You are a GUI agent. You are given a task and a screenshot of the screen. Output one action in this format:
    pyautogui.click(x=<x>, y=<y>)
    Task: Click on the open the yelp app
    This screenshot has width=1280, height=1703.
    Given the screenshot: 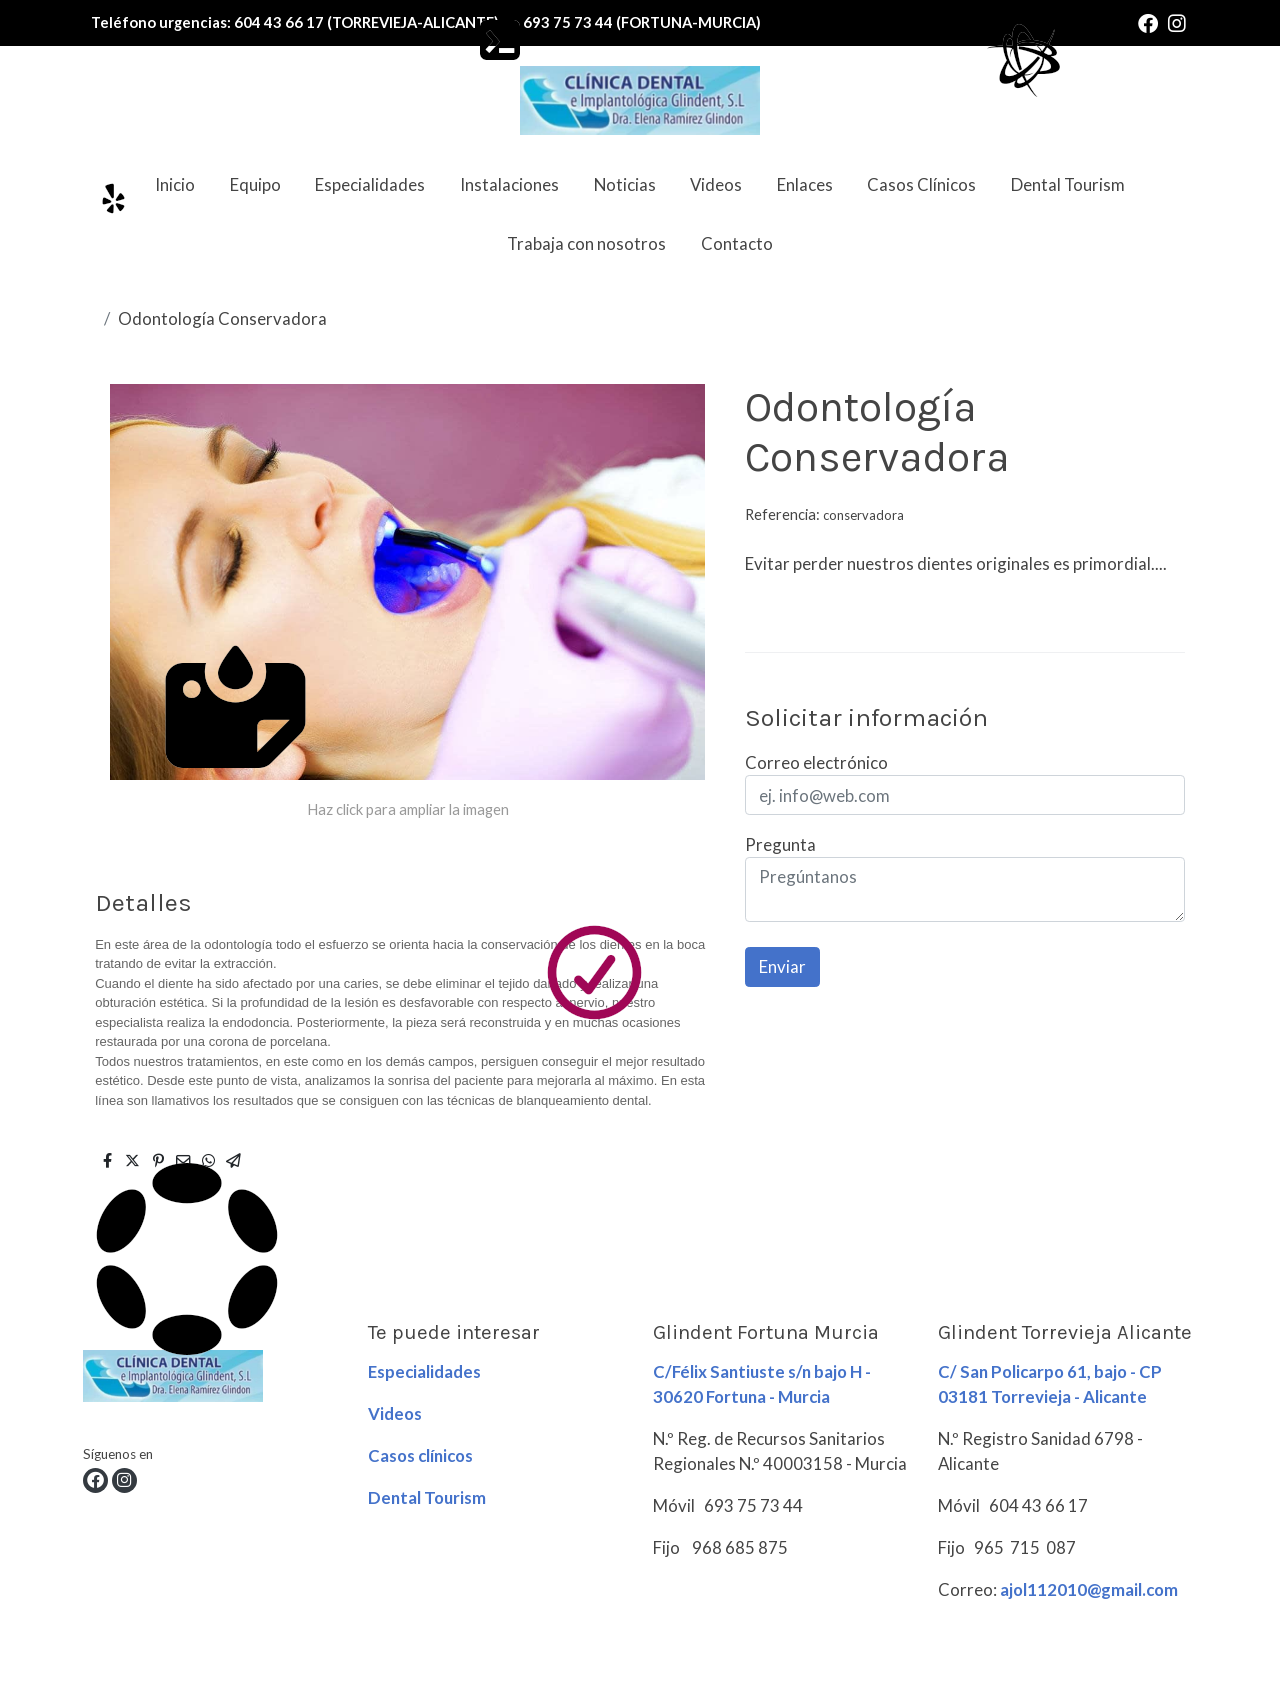 What is the action you would take?
    pyautogui.click(x=113, y=198)
    